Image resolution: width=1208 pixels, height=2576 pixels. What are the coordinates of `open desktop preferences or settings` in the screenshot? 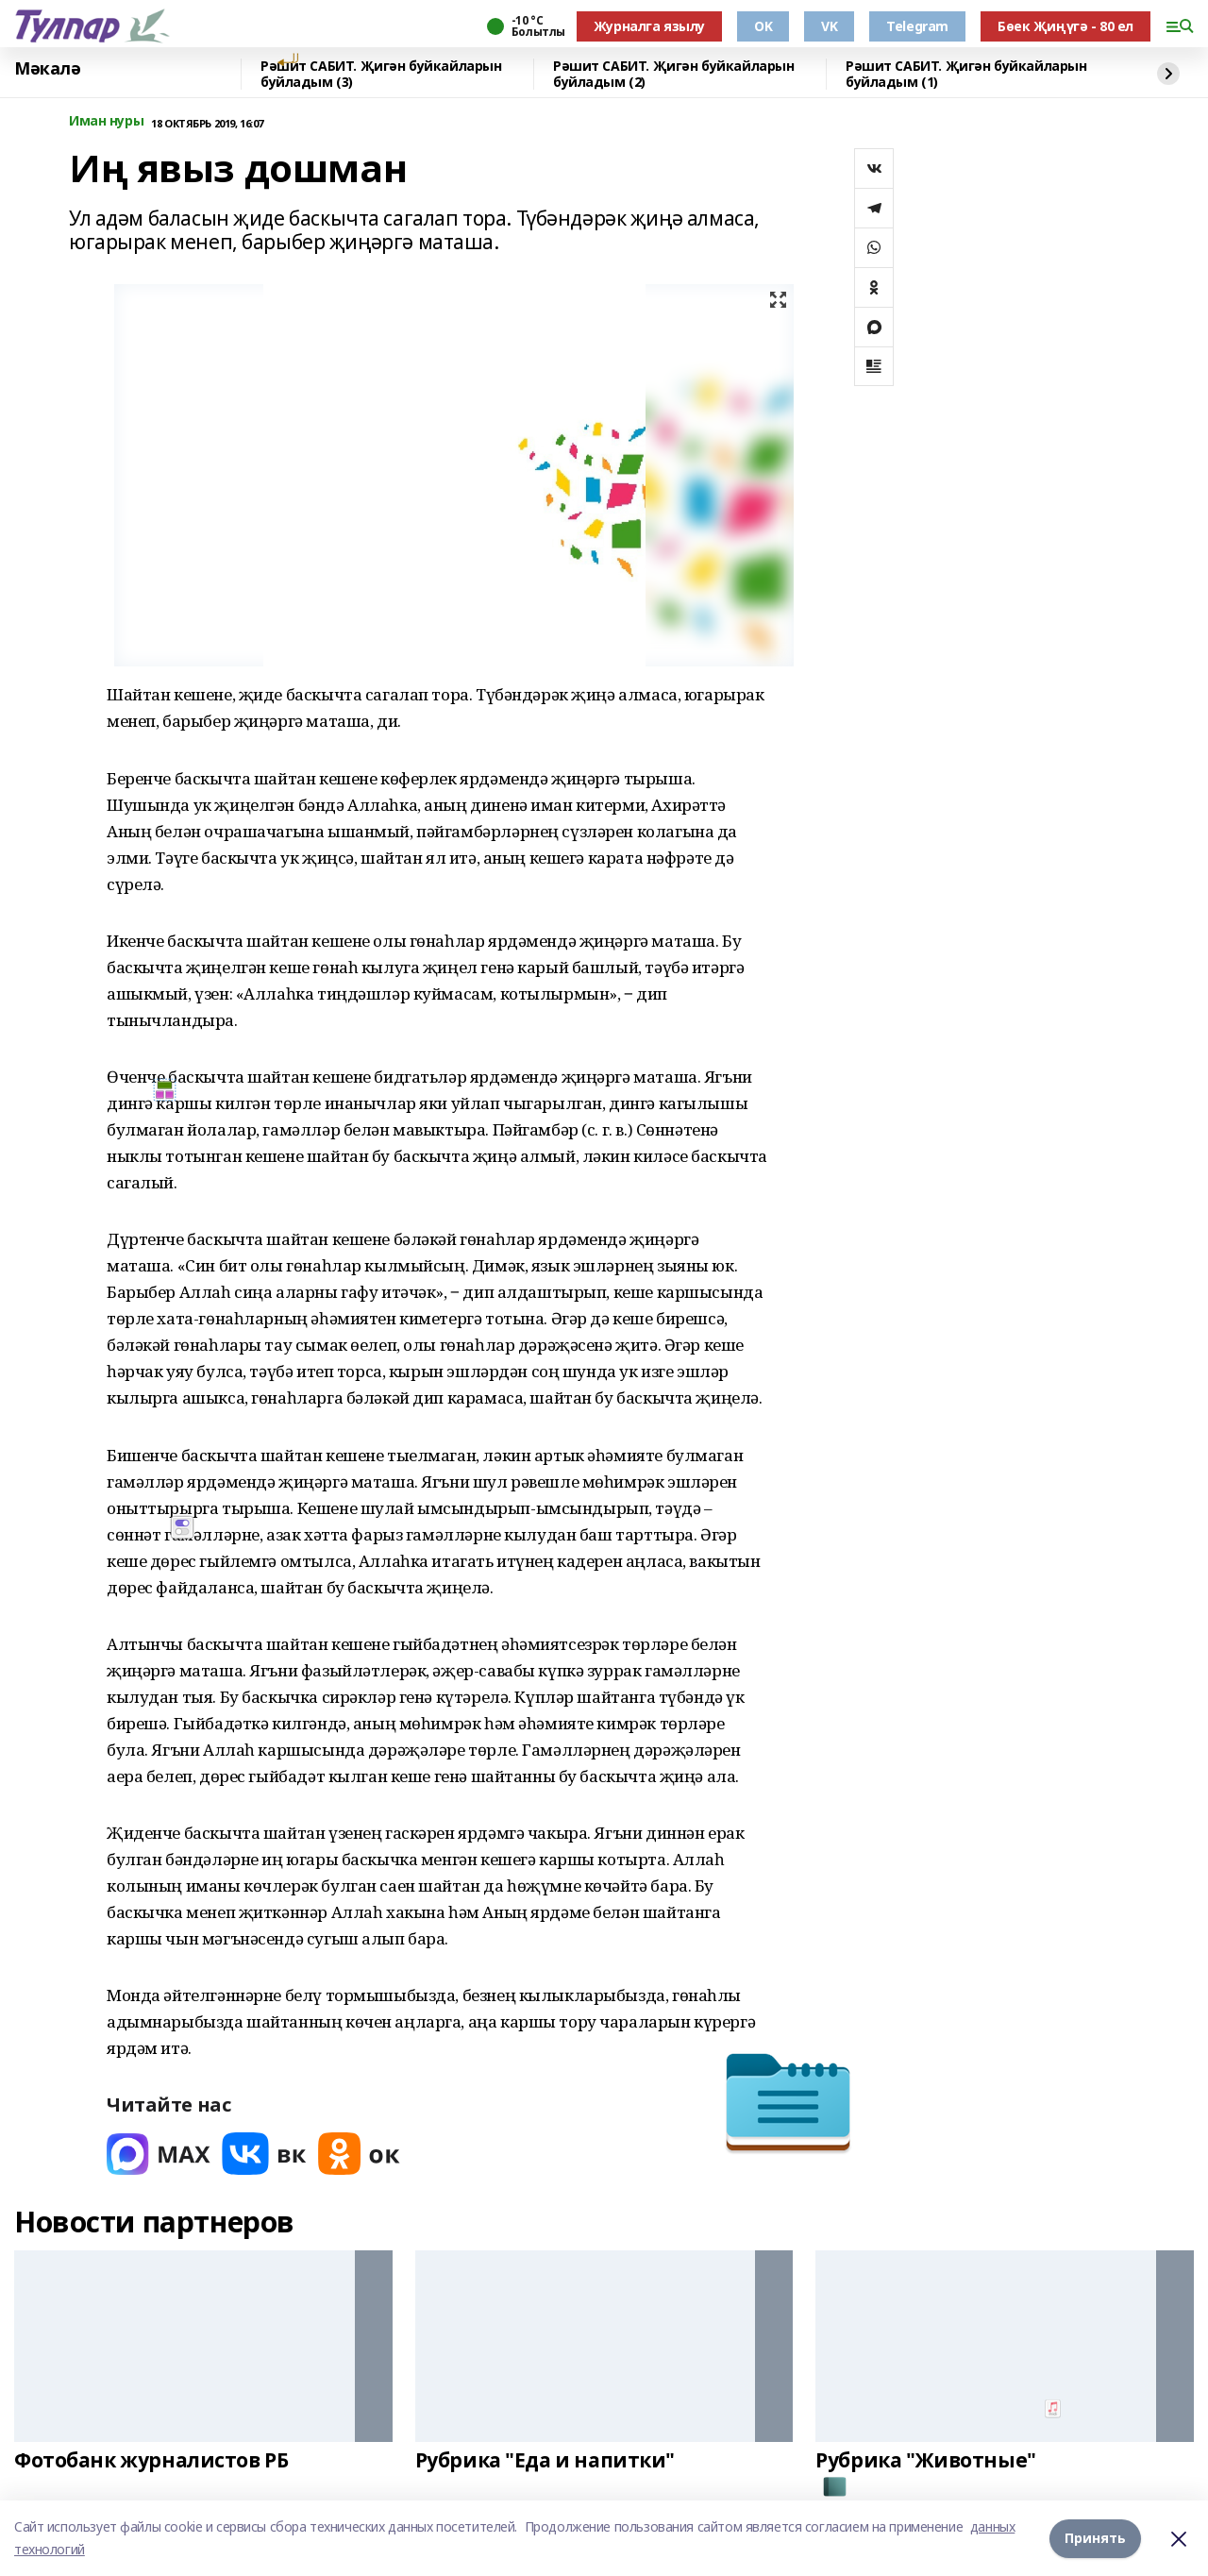 It's located at (182, 1527).